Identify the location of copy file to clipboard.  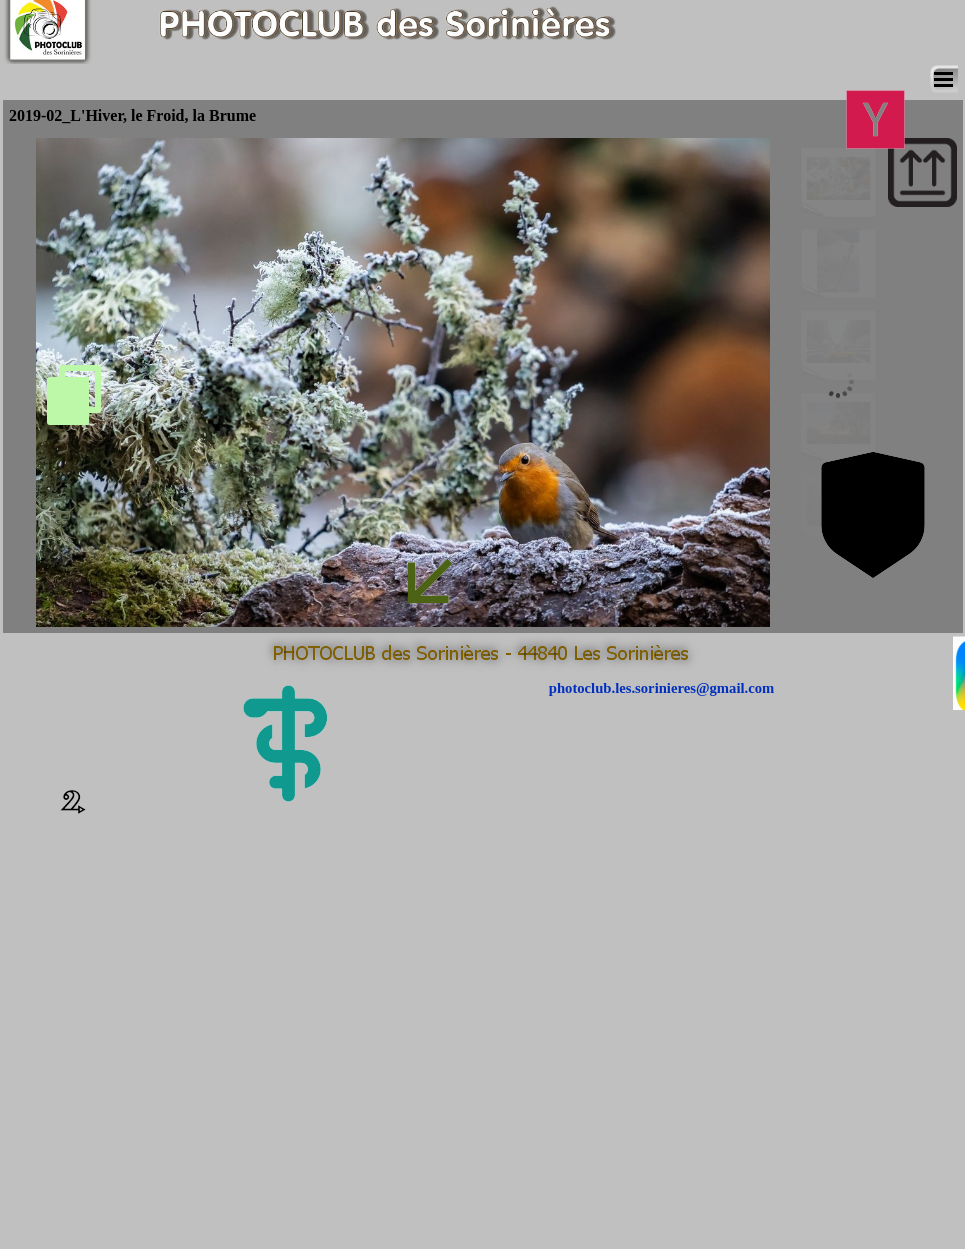
(74, 395).